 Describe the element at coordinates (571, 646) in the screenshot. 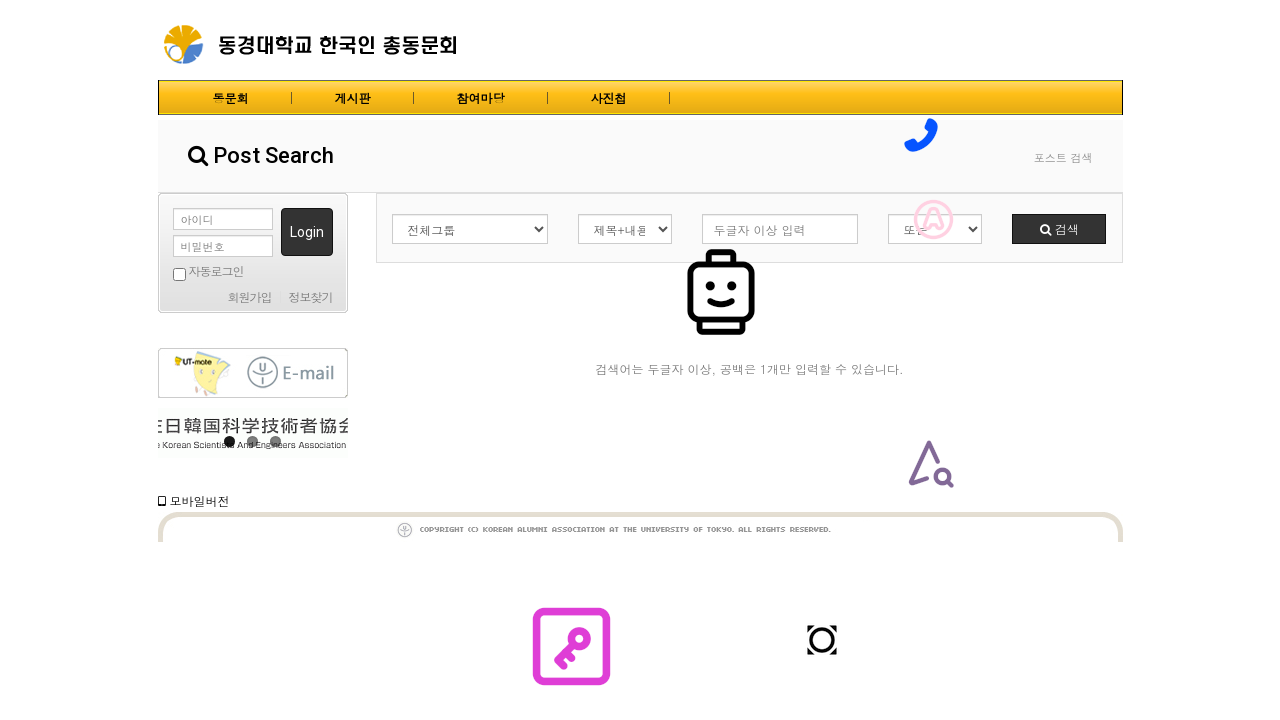

I see `access security or authentication settings` at that location.